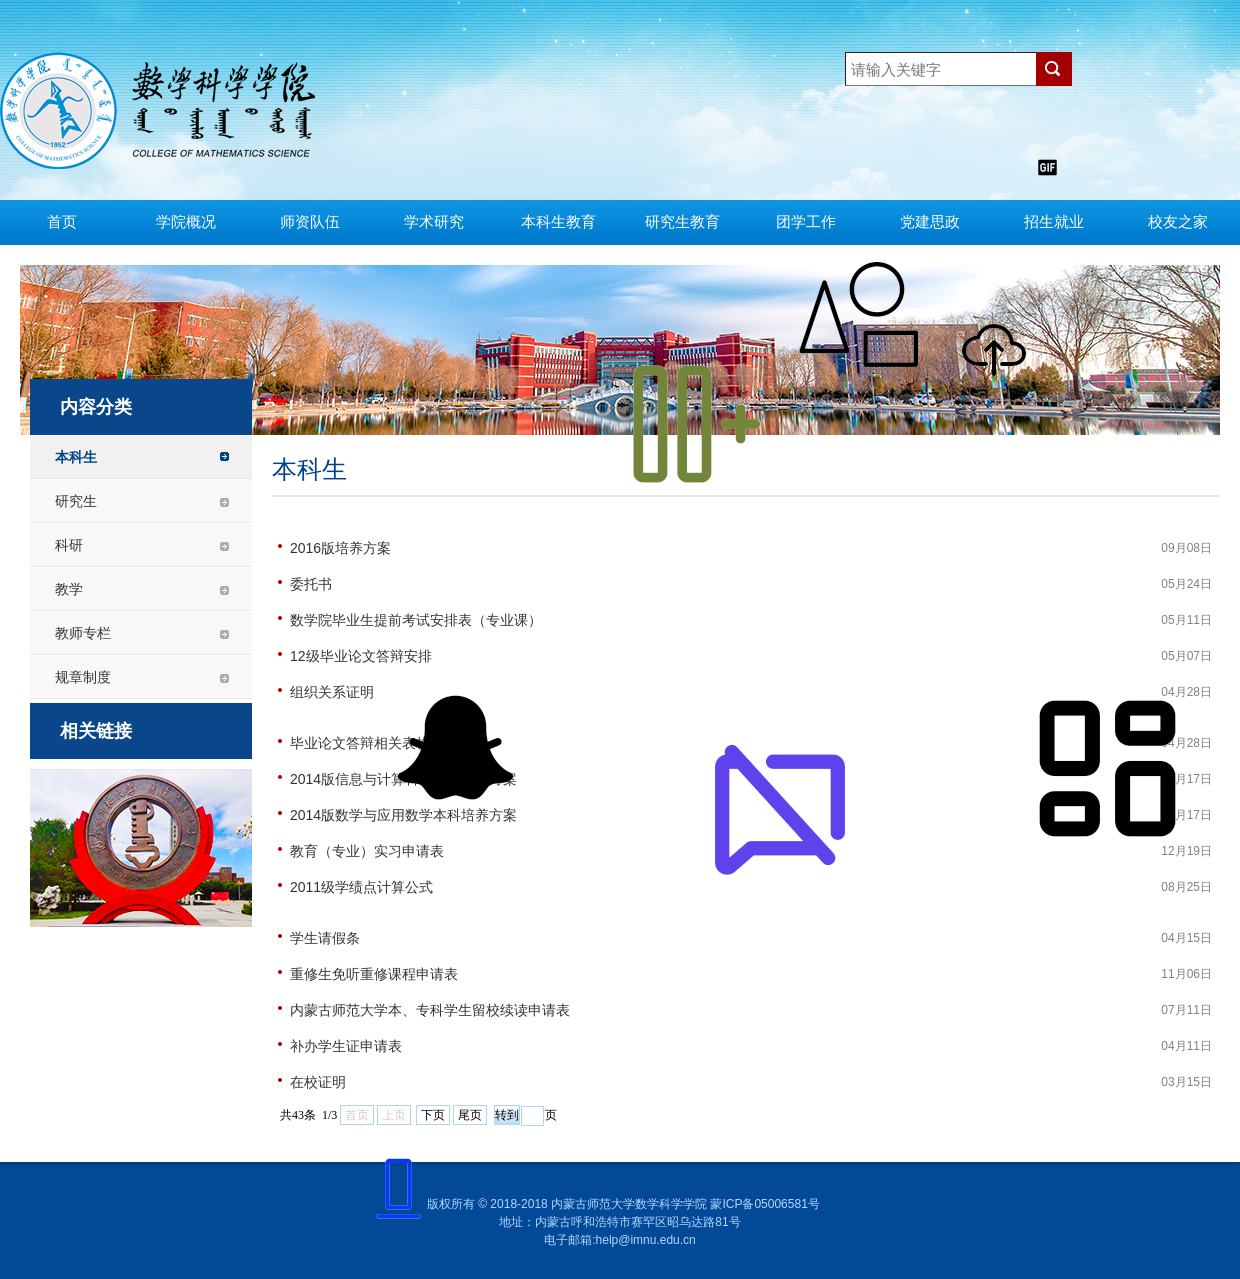 This screenshot has width=1240, height=1279. Describe the element at coordinates (687, 424) in the screenshot. I see `add a new column to the right` at that location.